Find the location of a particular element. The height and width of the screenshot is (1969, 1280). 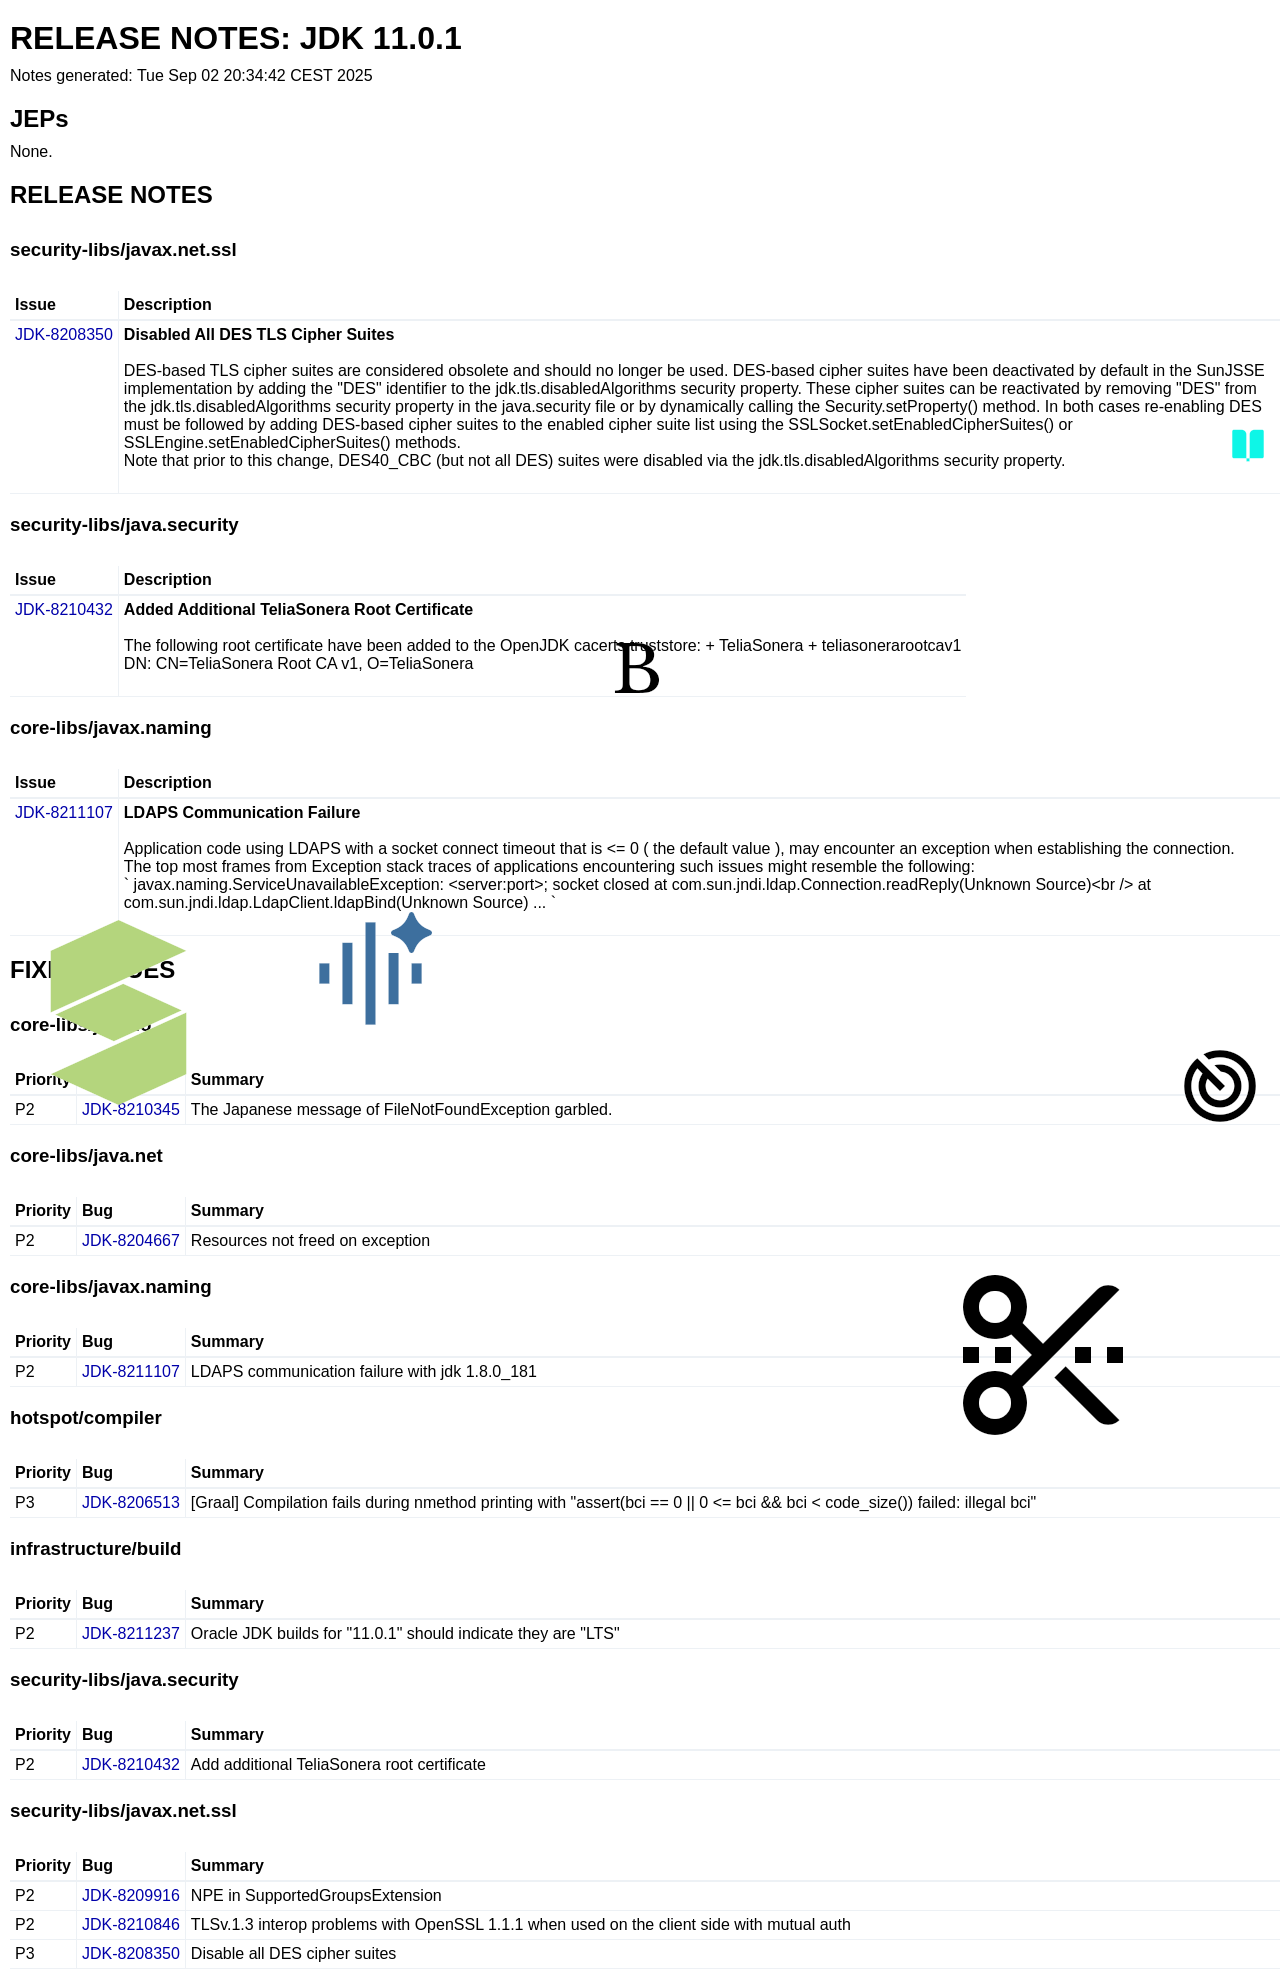

cut selected content to clipboard is located at coordinates (1043, 1355).